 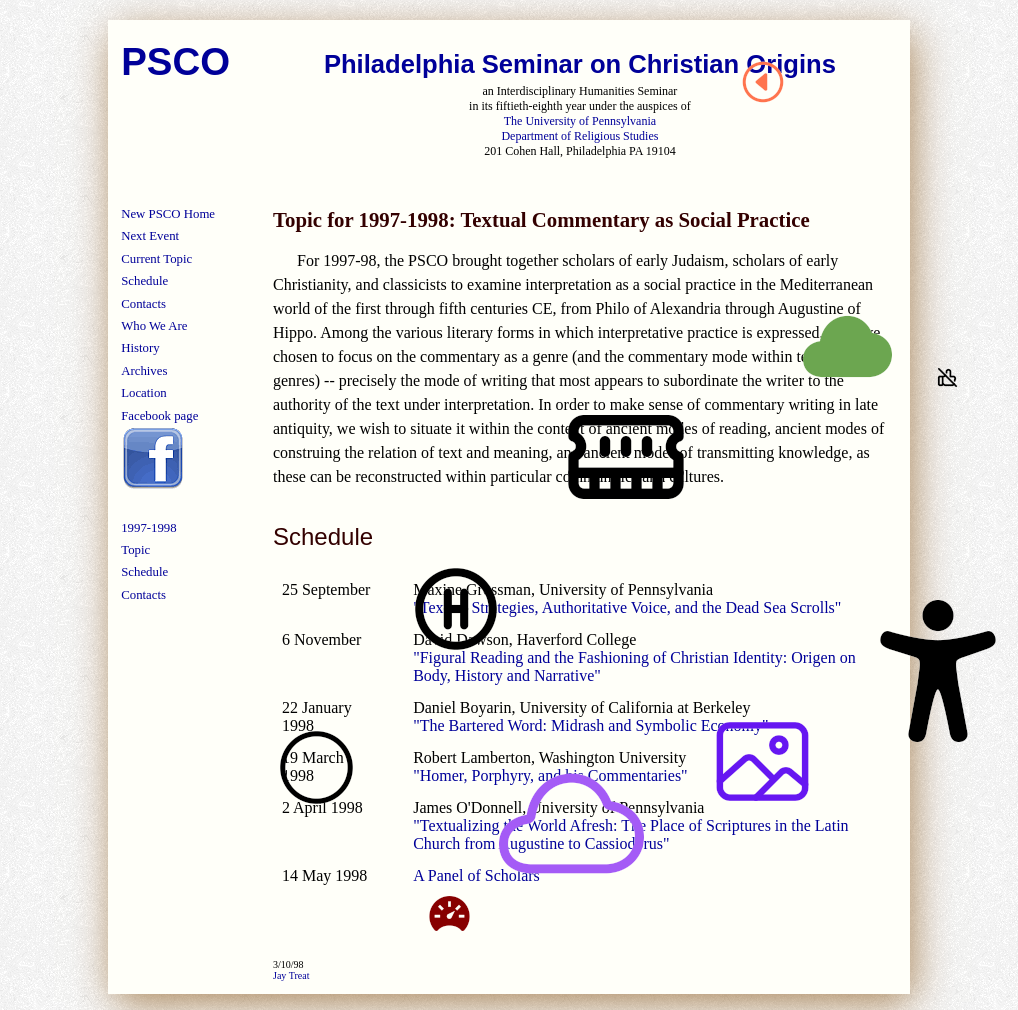 I want to click on locate nearby hospitals or medical facilities, so click(x=456, y=609).